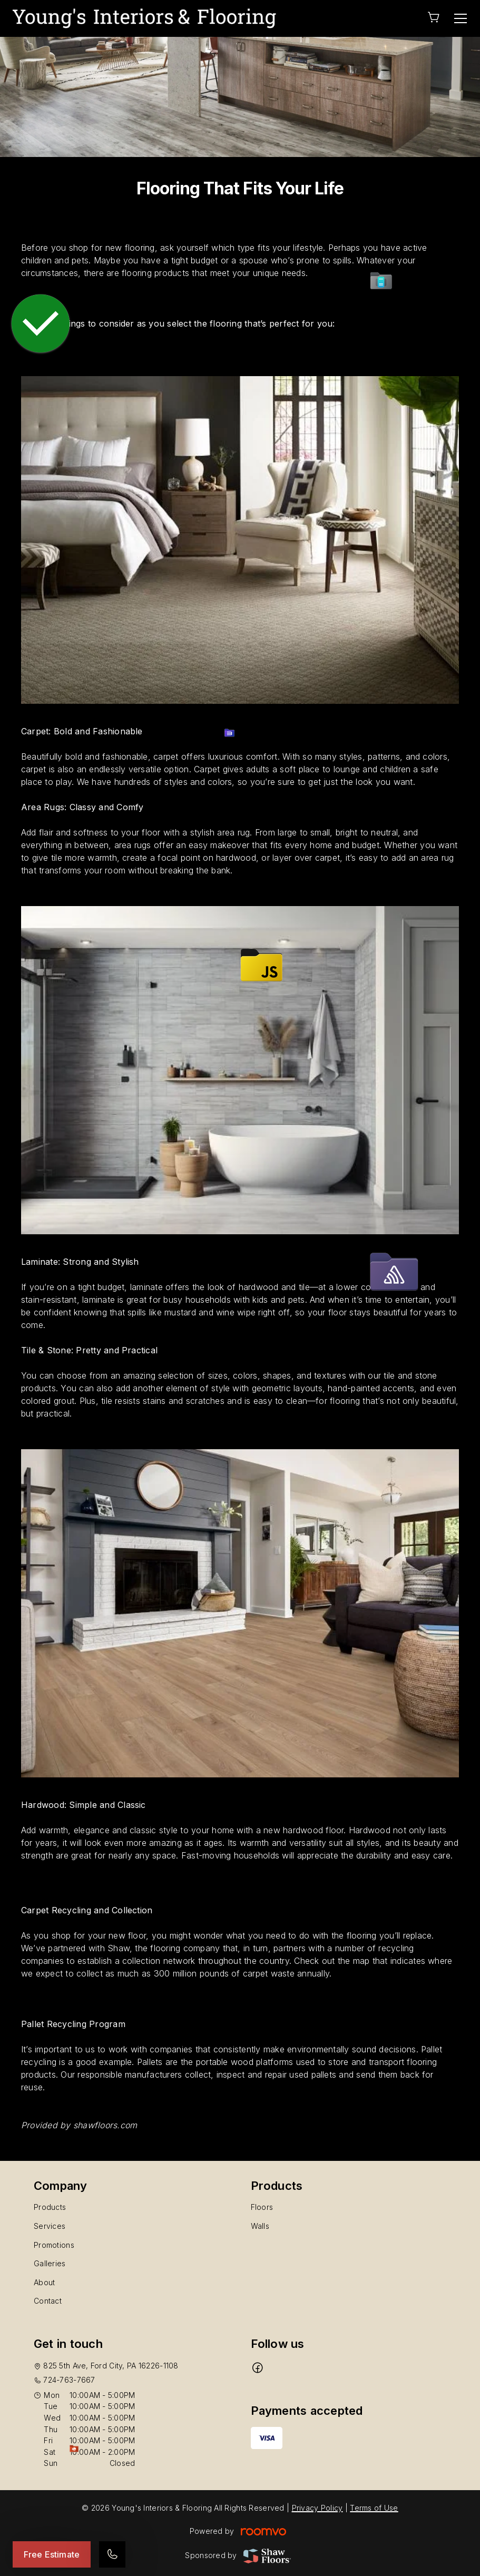  I want to click on open folder containing javascript files, so click(261, 966).